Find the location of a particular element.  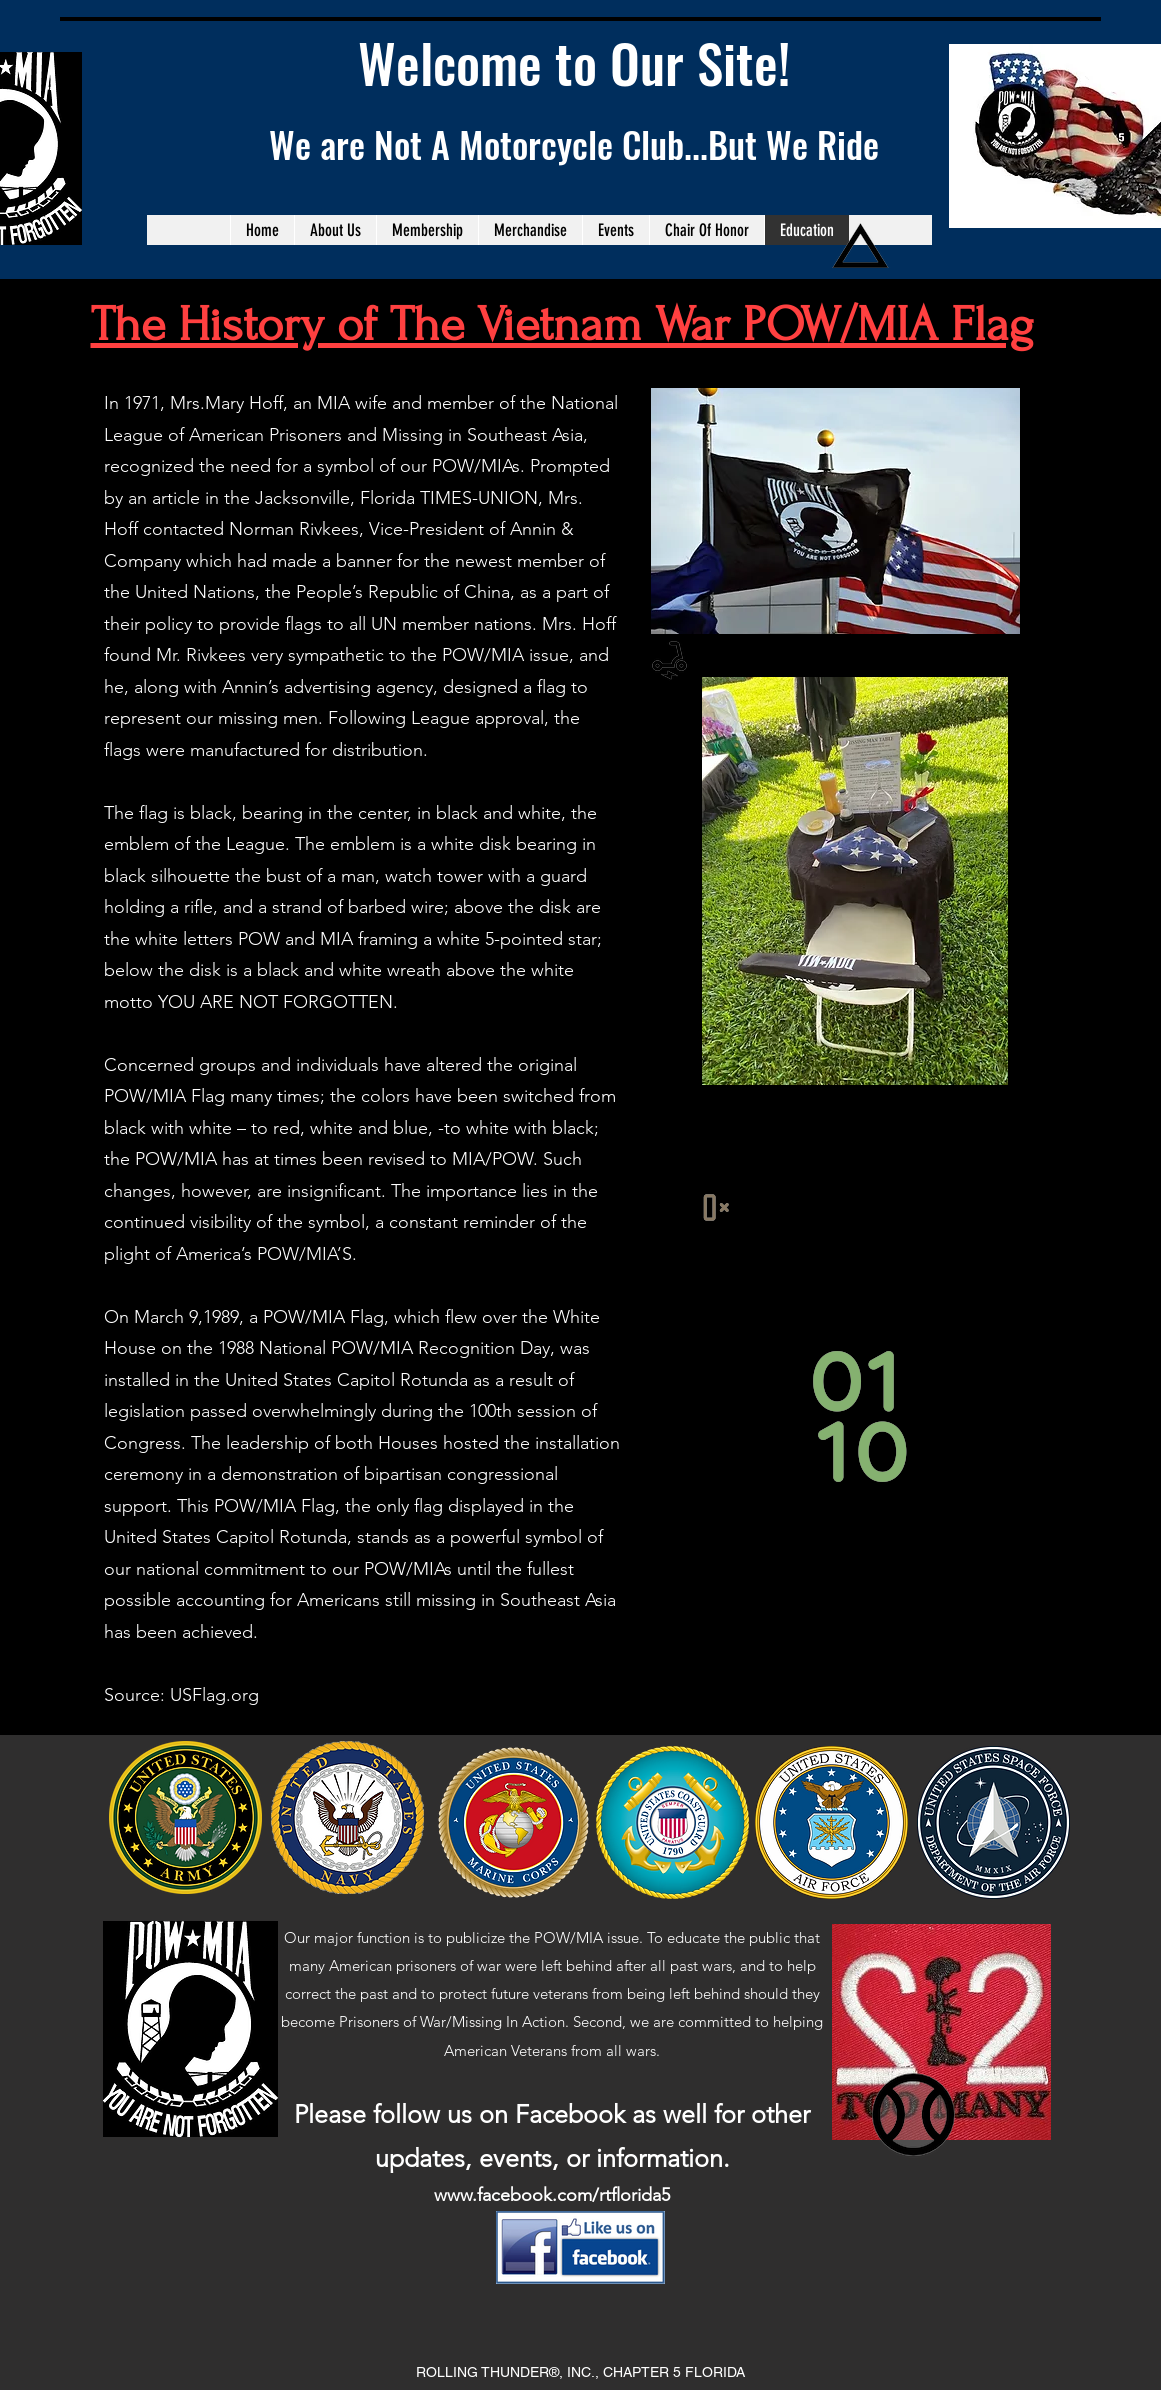

view change history or version log is located at coordinates (860, 245).